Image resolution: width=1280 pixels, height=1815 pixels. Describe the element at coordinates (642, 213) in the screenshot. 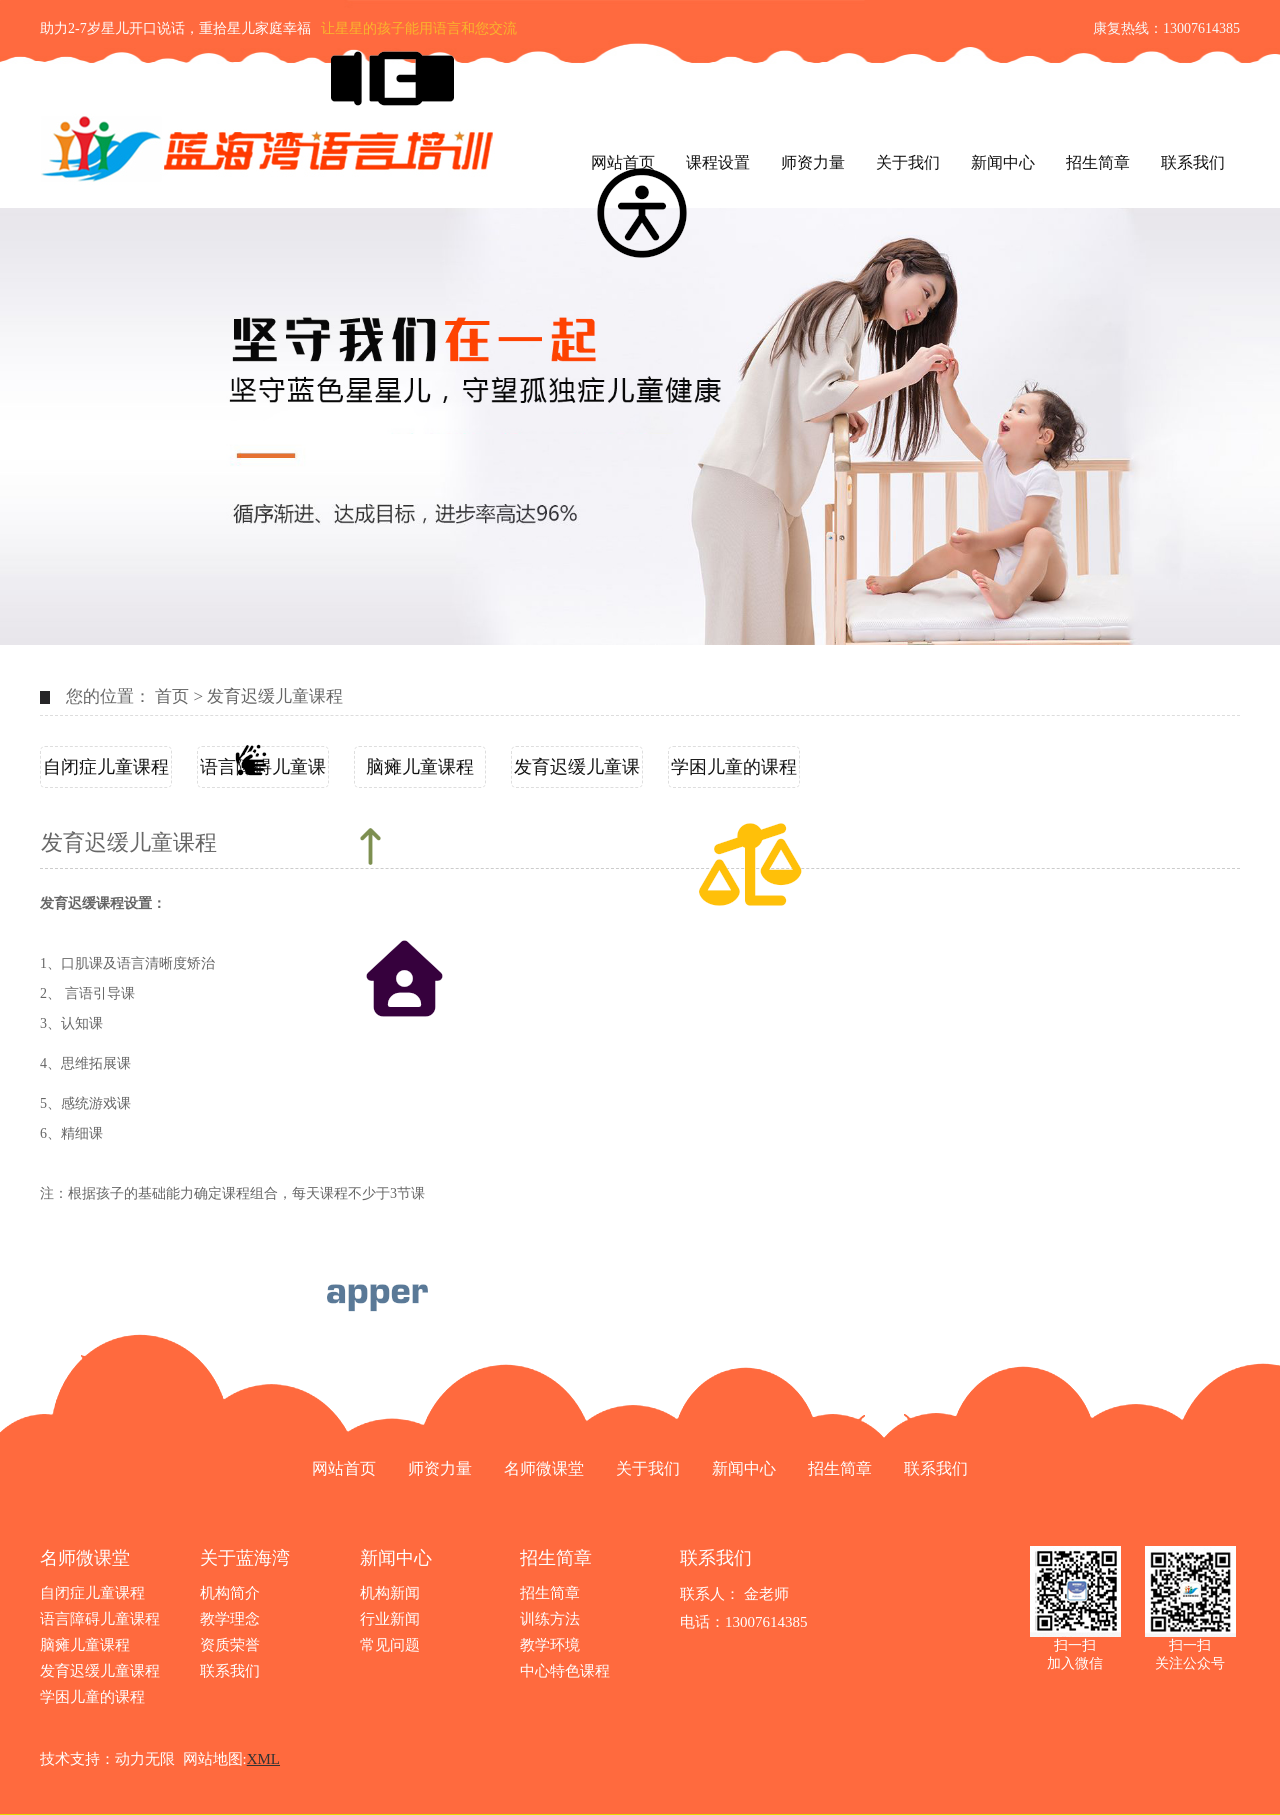

I see `view user profile` at that location.